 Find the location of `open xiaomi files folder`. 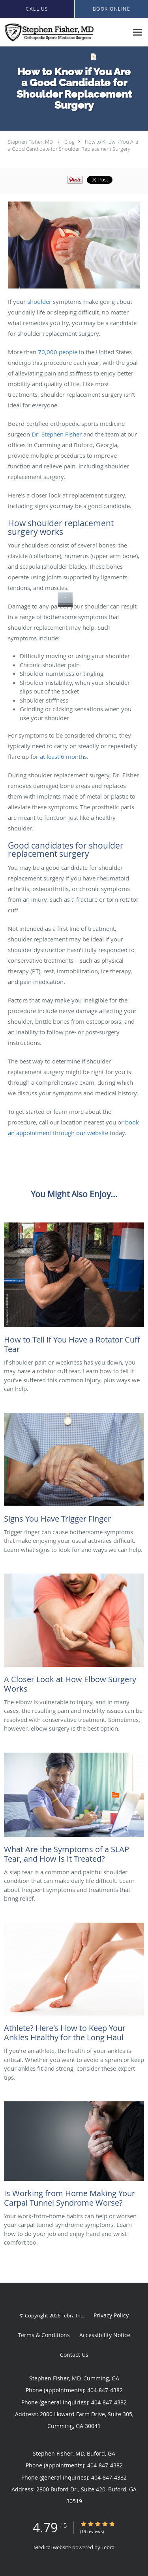

open xiaomi files folder is located at coordinates (115, 1795).